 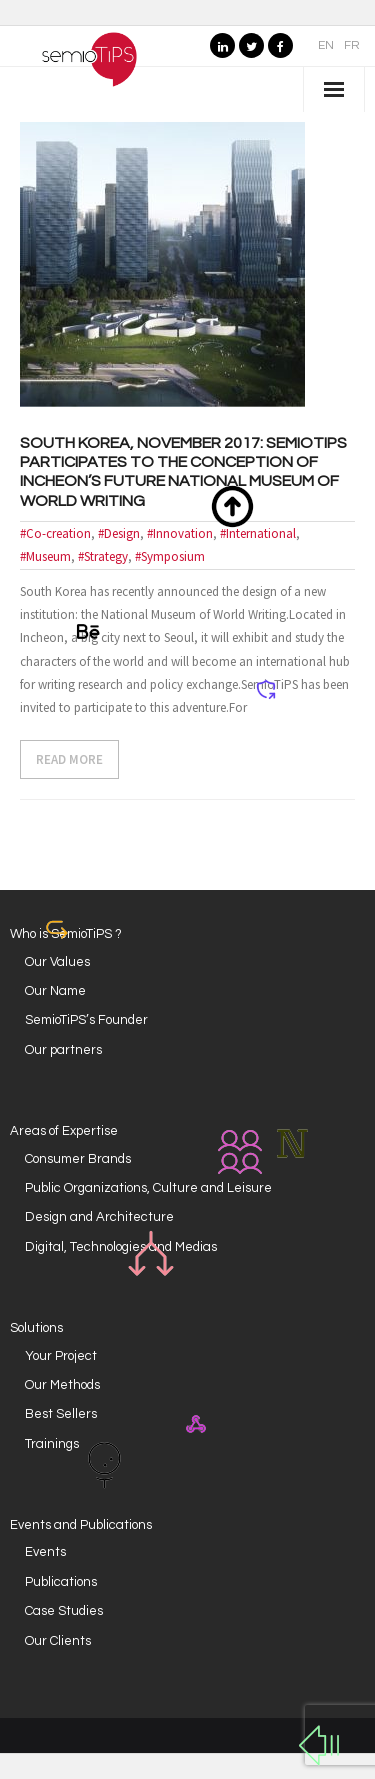 What do you see at coordinates (57, 929) in the screenshot?
I see `redo last action` at bounding box center [57, 929].